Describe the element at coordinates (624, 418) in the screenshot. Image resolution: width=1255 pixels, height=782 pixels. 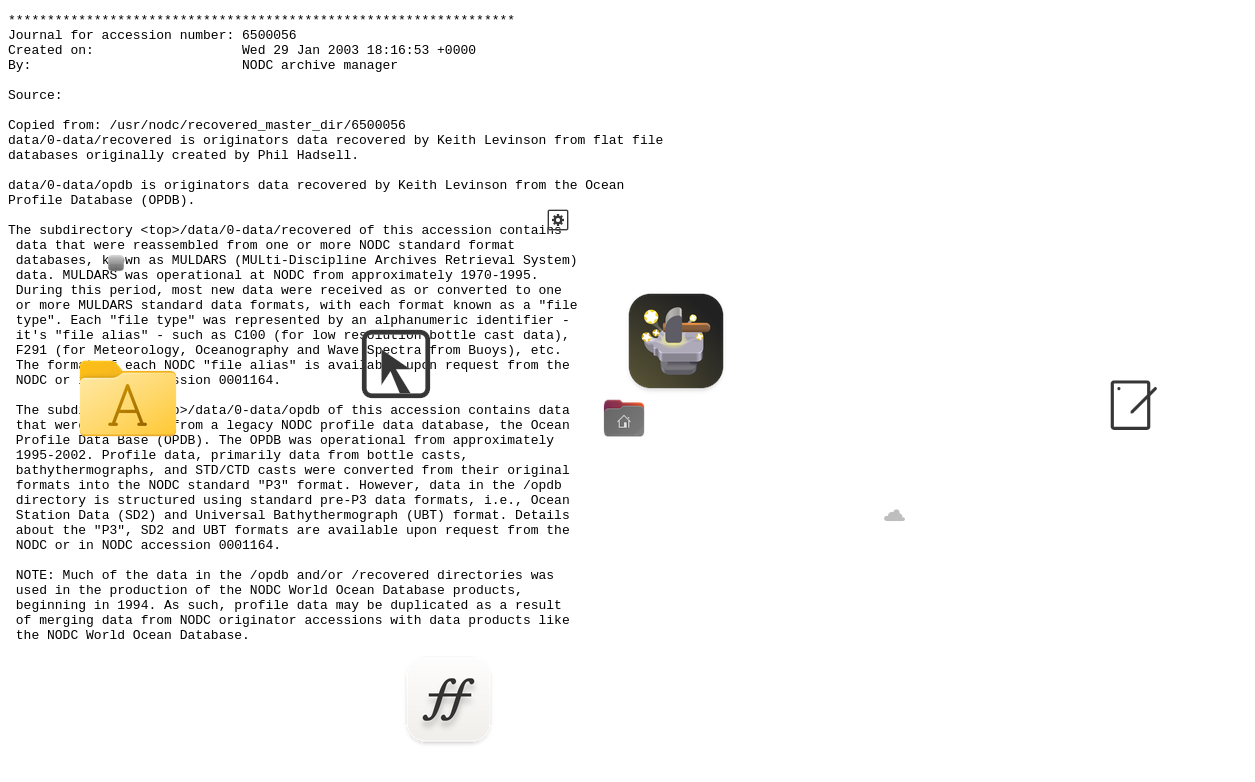
I see `access your home folder` at that location.